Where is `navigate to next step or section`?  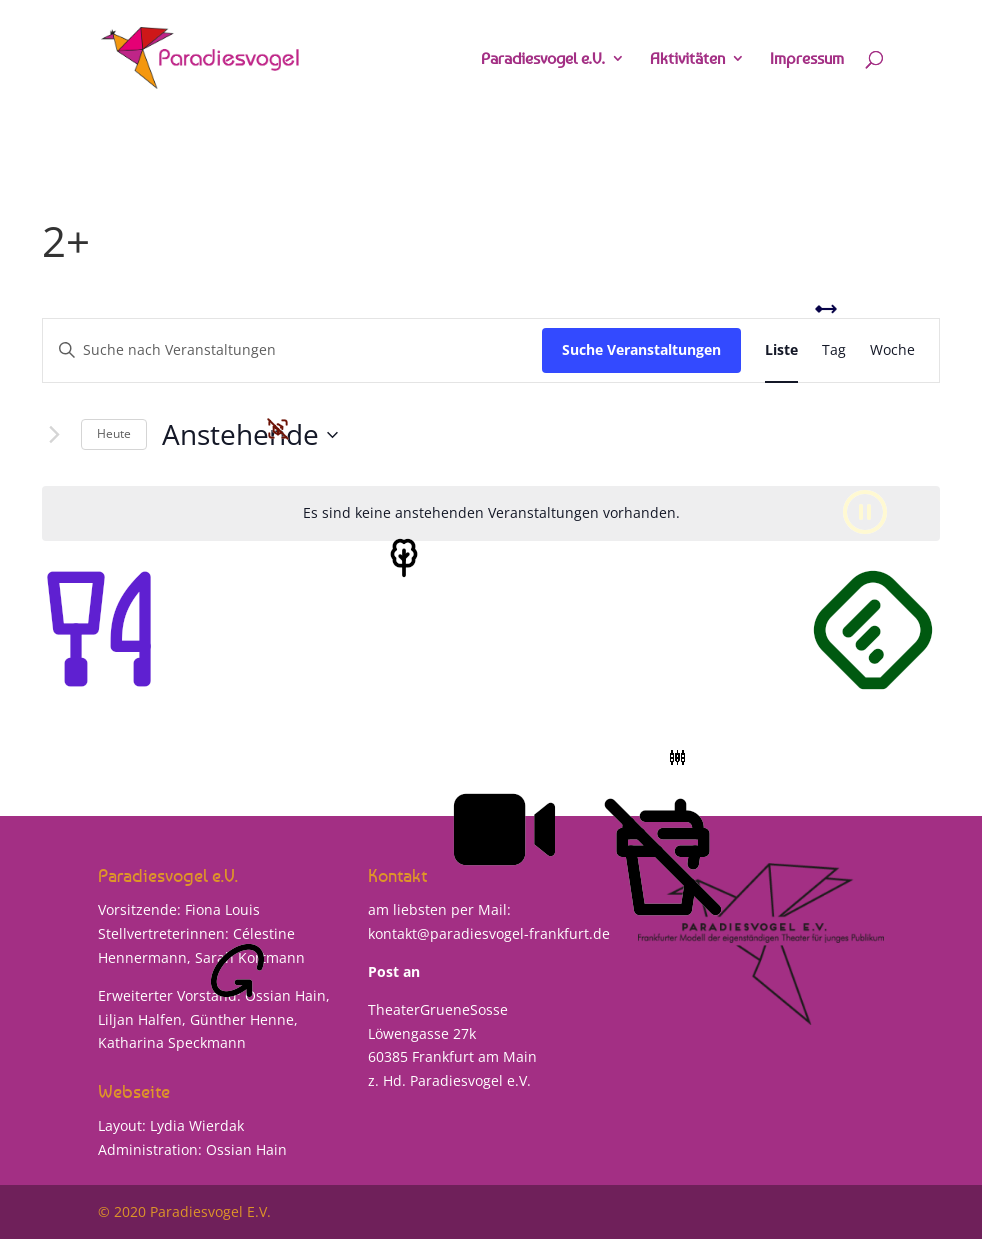 navigate to next step or section is located at coordinates (826, 309).